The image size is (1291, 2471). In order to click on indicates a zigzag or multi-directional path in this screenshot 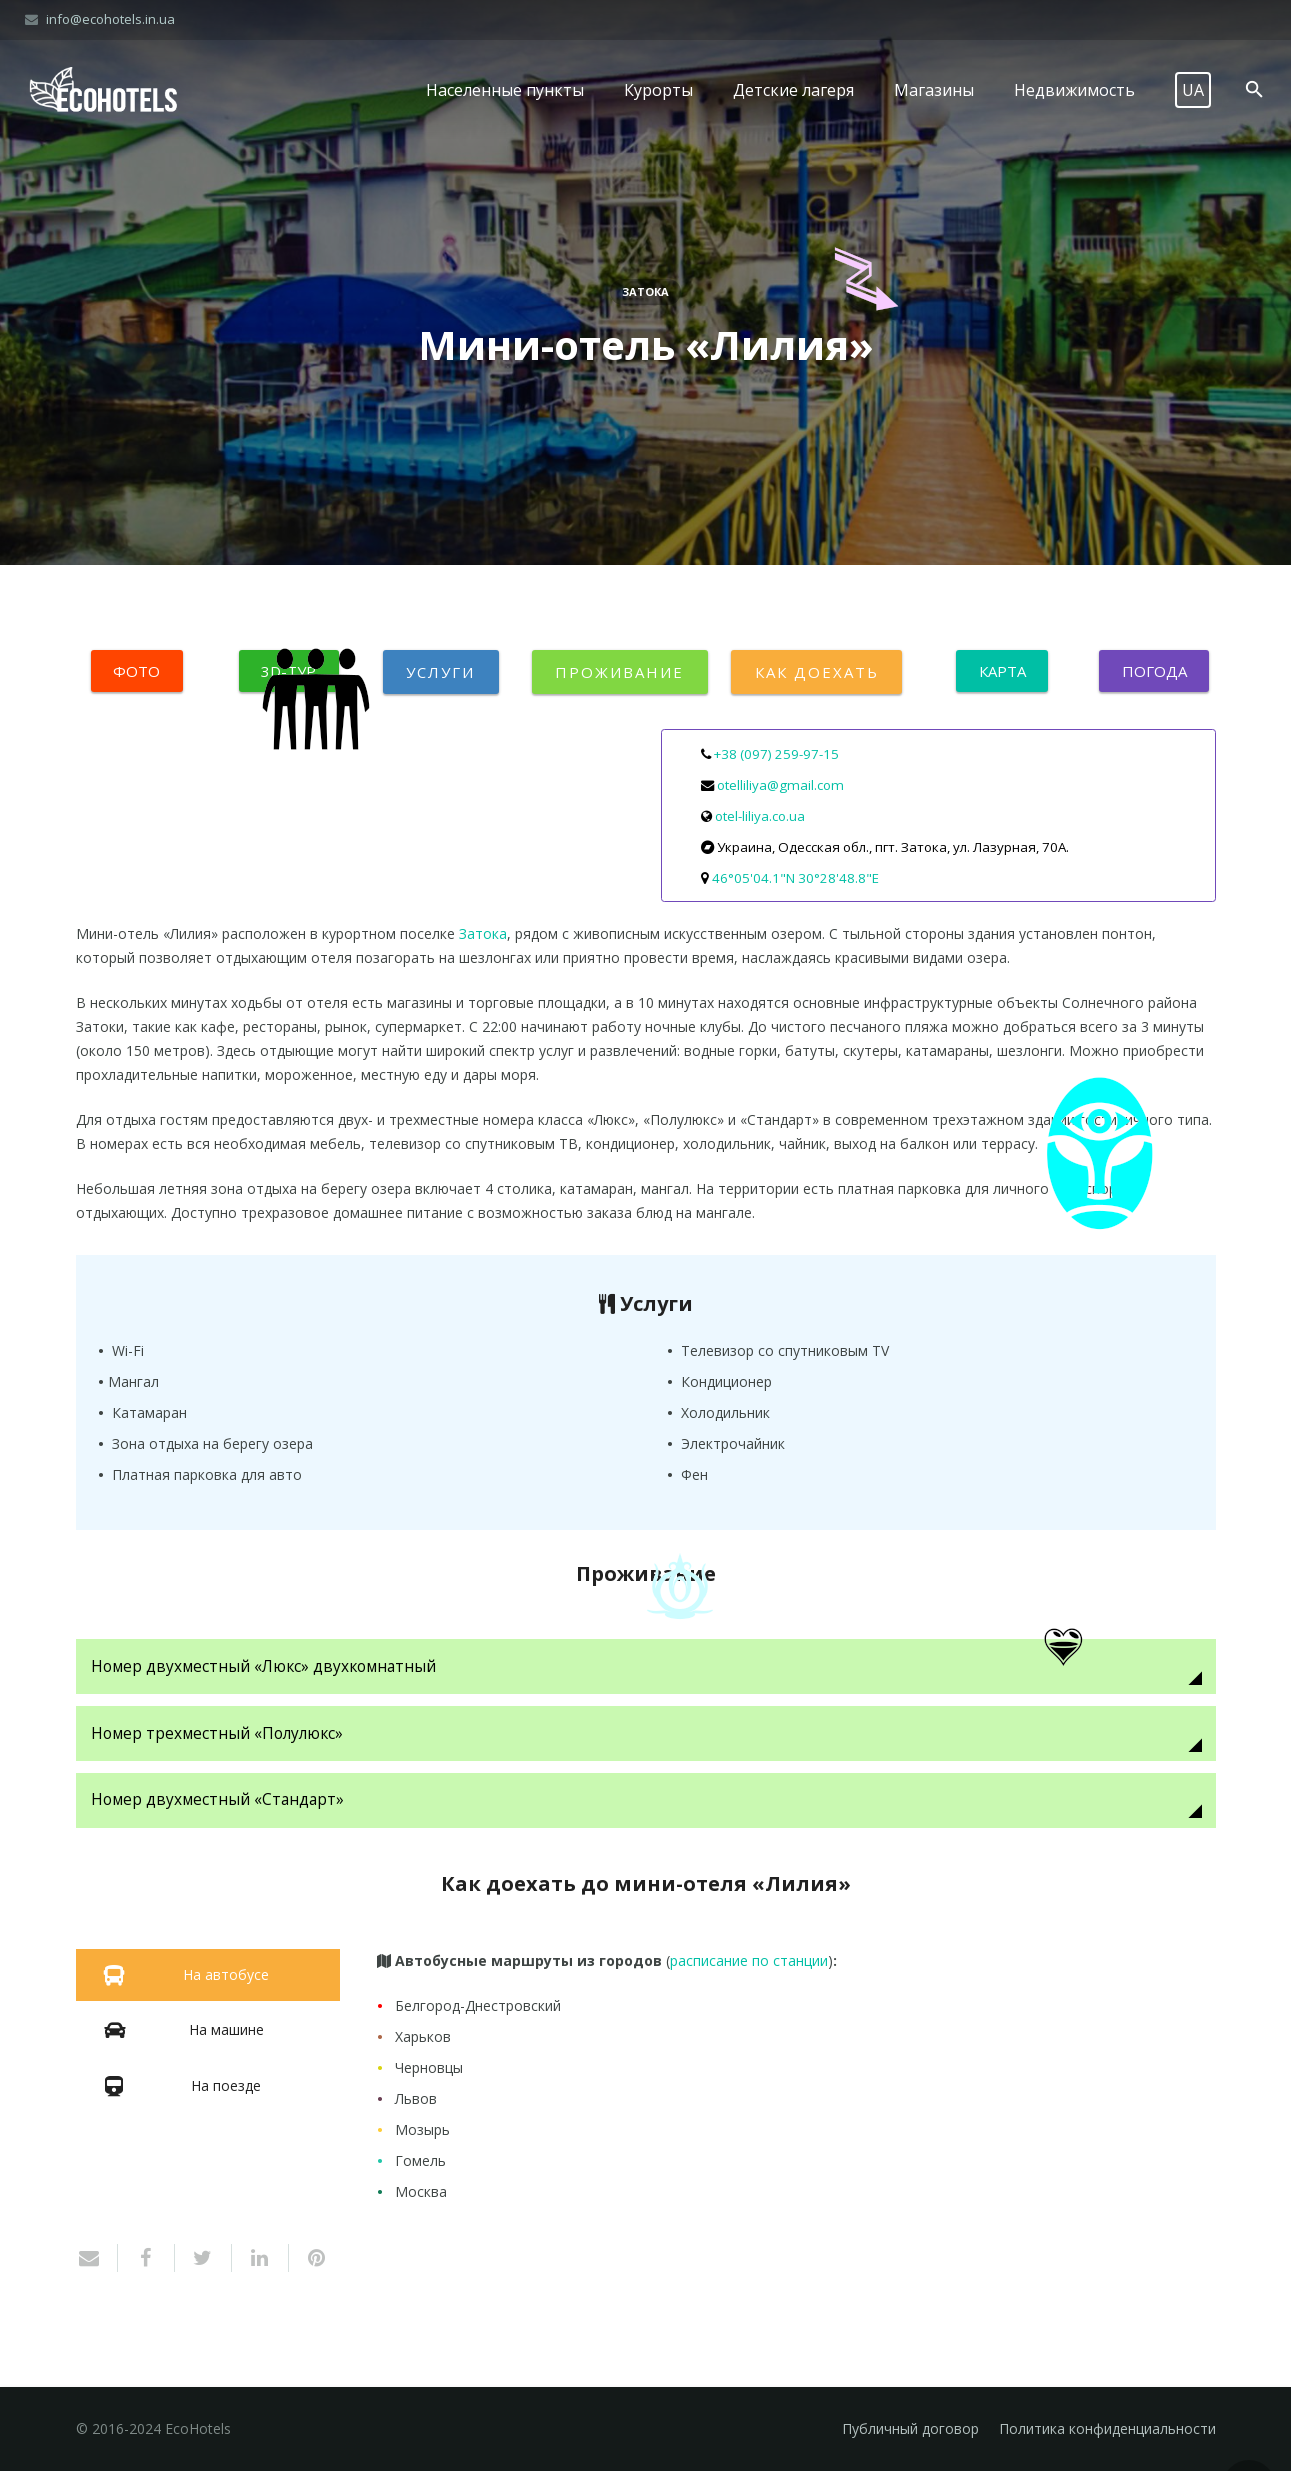, I will do `click(866, 279)`.